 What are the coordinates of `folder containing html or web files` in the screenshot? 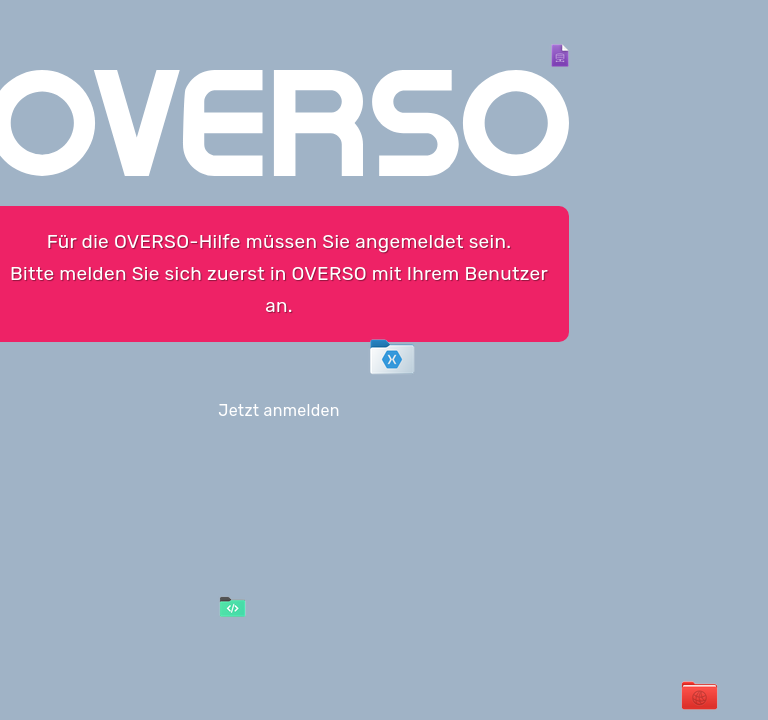 It's located at (699, 695).